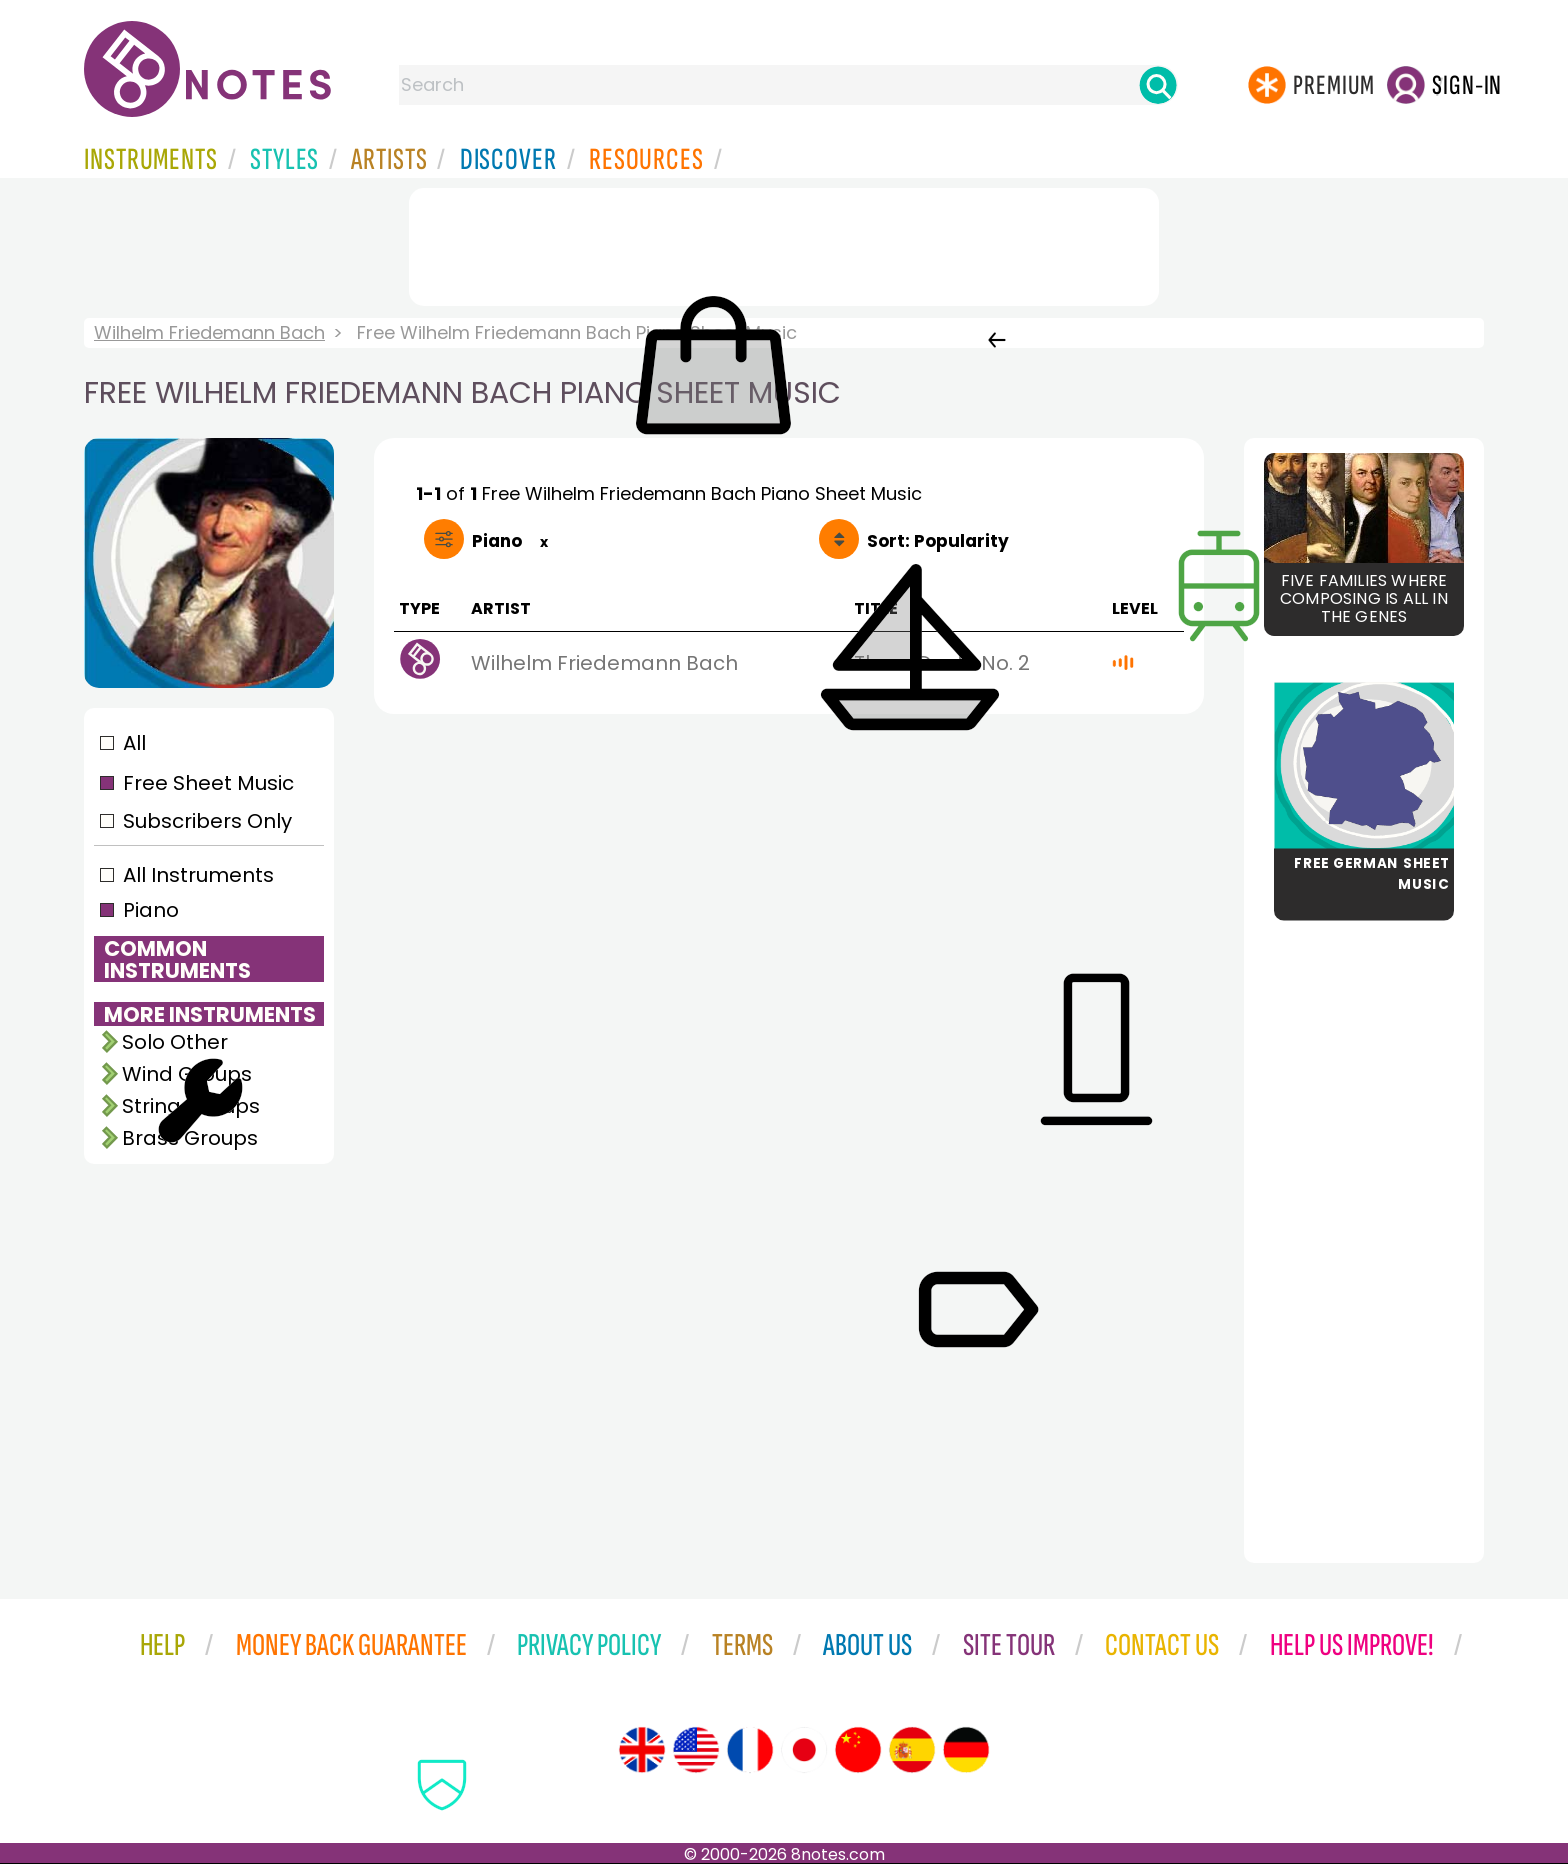  Describe the element at coordinates (713, 373) in the screenshot. I see `view your shopping bag` at that location.